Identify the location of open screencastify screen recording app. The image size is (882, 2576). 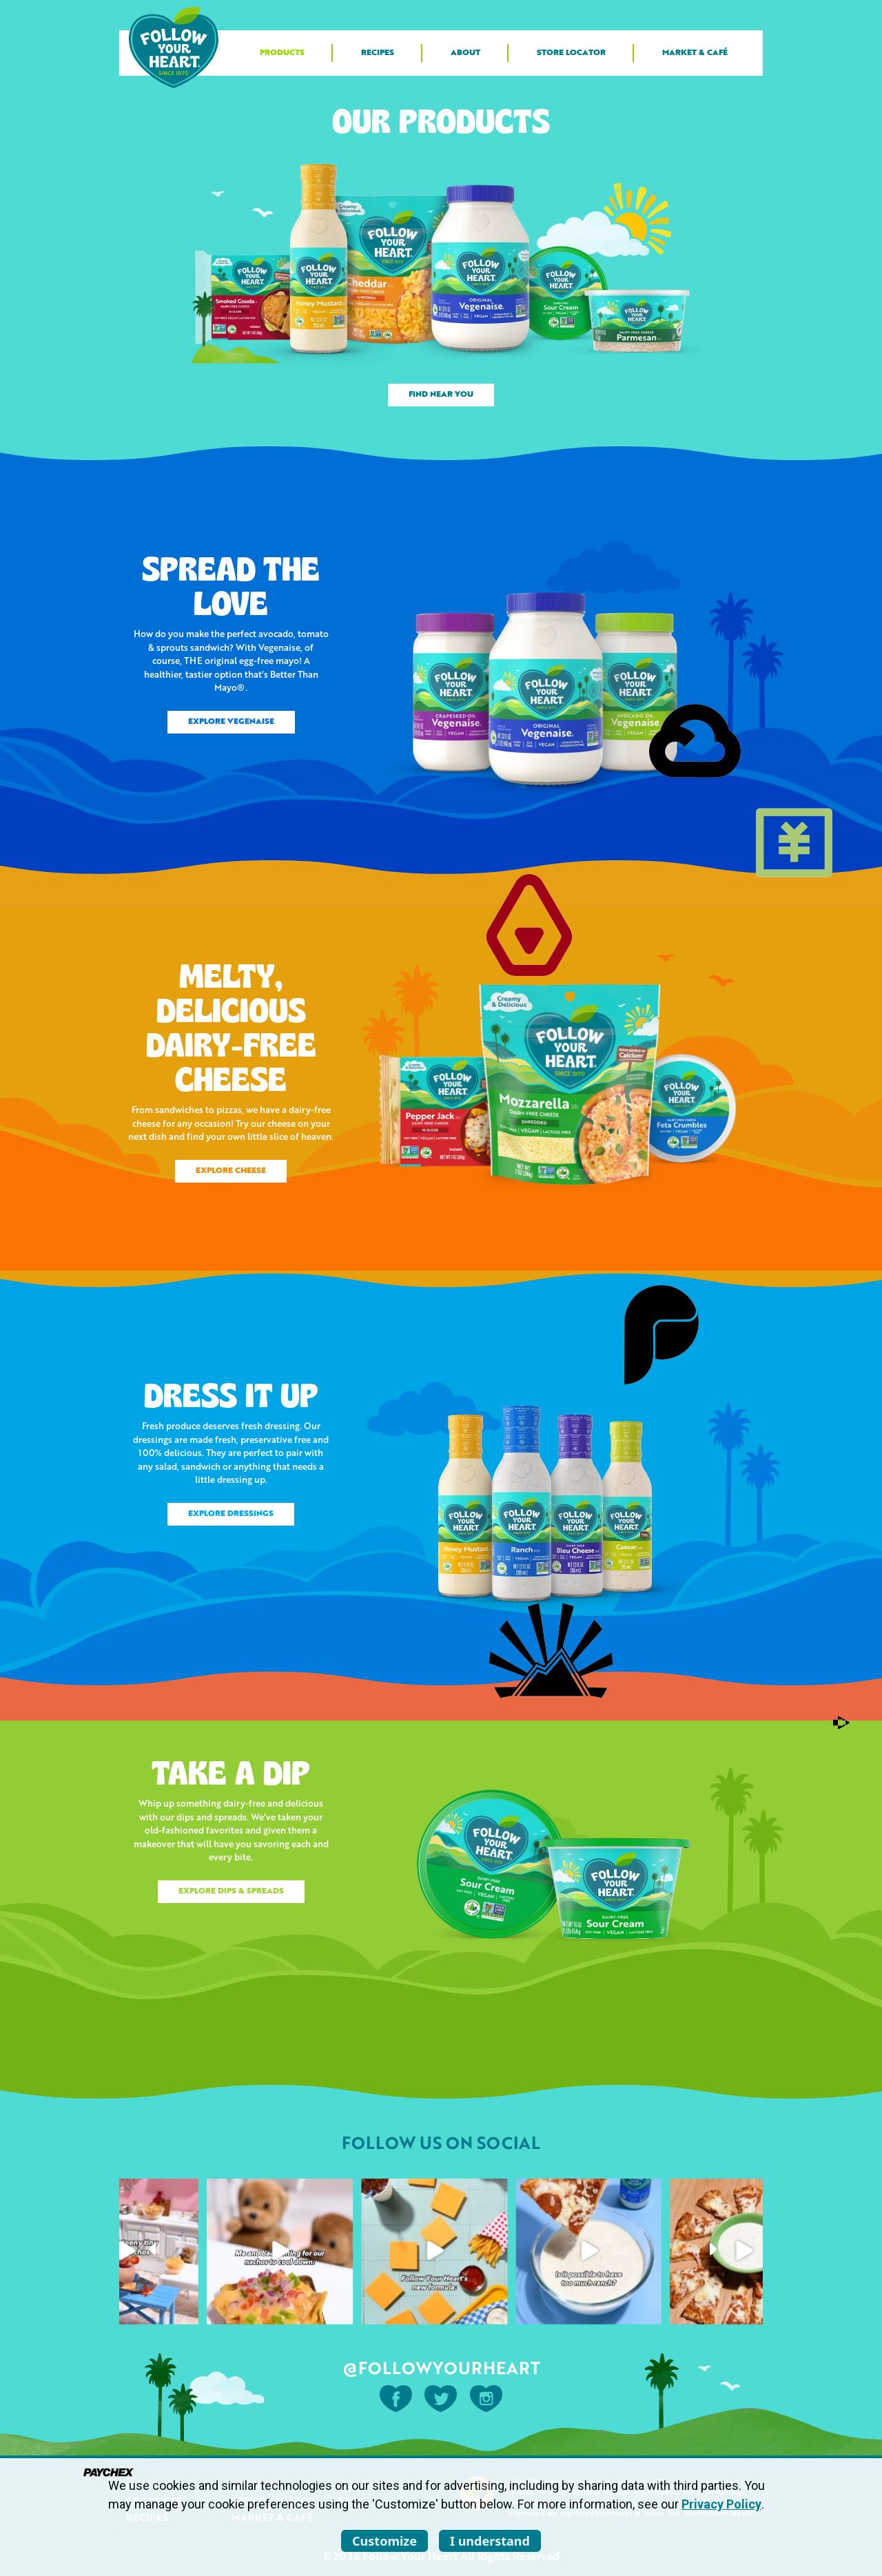
(841, 1723).